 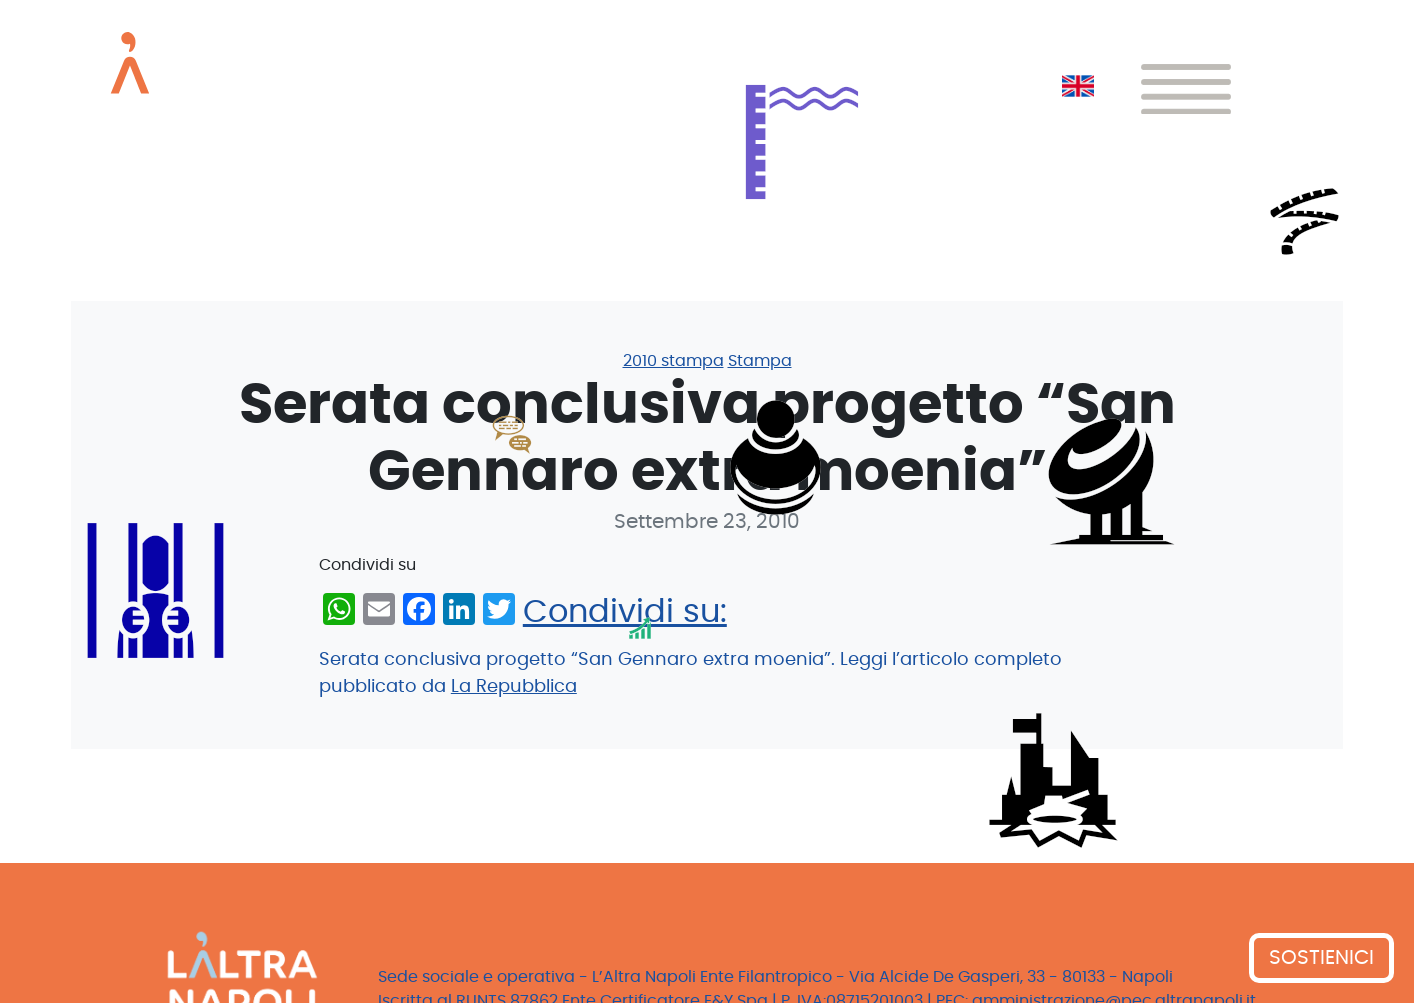 What do you see at coordinates (1053, 780) in the screenshot?
I see `capture or claim a territory` at bounding box center [1053, 780].